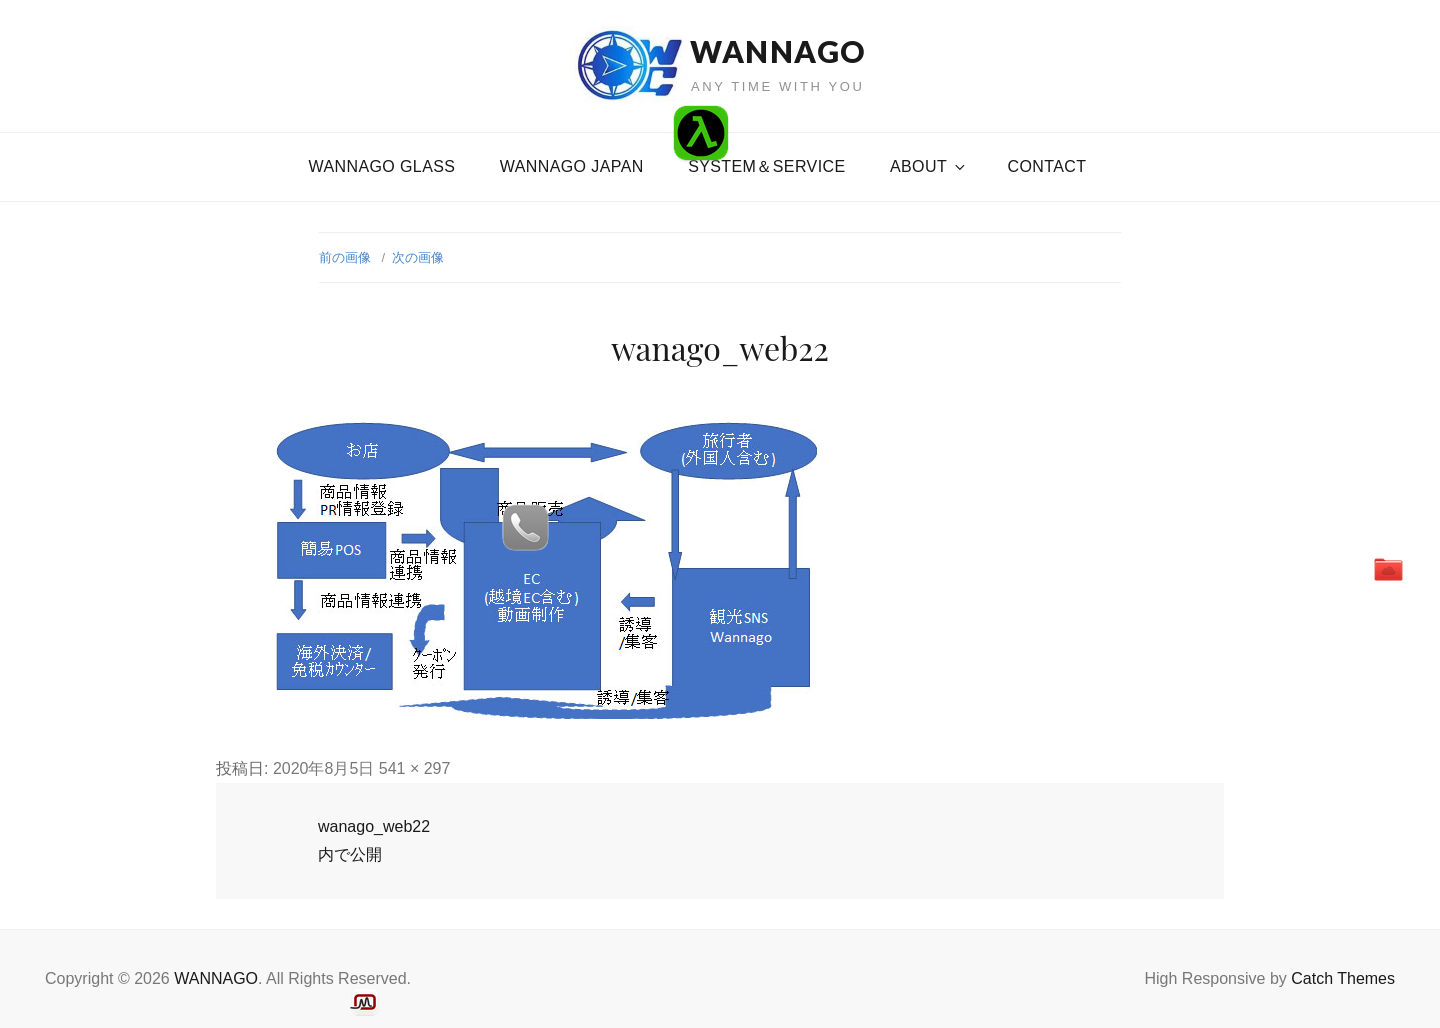 The width and height of the screenshot is (1440, 1028). Describe the element at coordinates (525, 527) in the screenshot. I see `open the phone app to make a call` at that location.